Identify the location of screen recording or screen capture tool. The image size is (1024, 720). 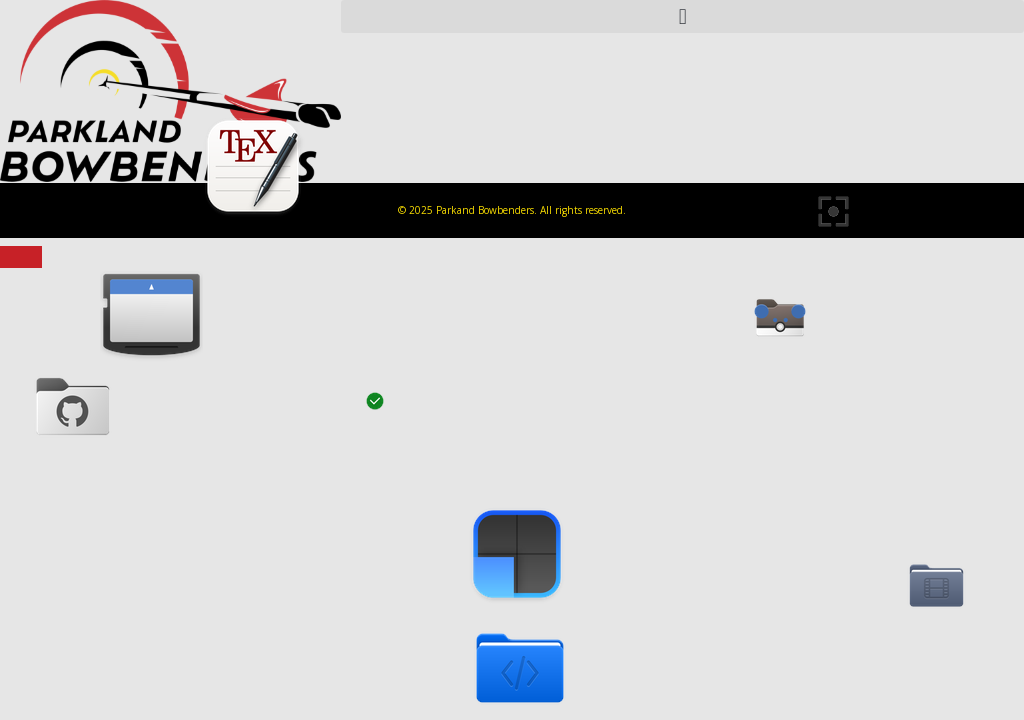
(833, 211).